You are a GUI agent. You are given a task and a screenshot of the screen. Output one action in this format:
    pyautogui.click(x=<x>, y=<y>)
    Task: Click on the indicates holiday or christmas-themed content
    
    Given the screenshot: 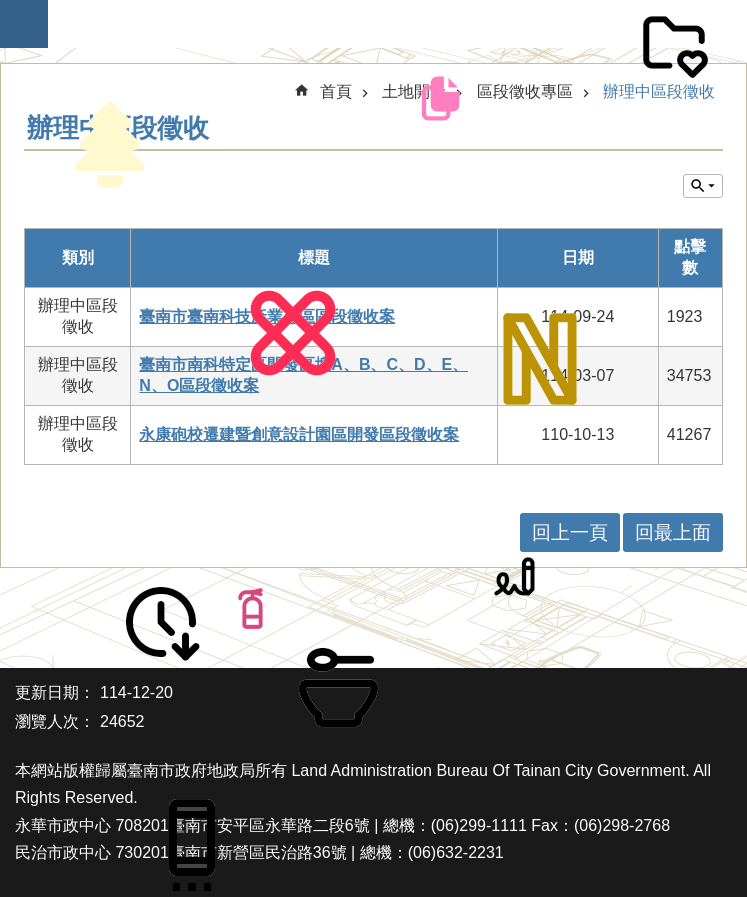 What is the action you would take?
    pyautogui.click(x=110, y=145)
    